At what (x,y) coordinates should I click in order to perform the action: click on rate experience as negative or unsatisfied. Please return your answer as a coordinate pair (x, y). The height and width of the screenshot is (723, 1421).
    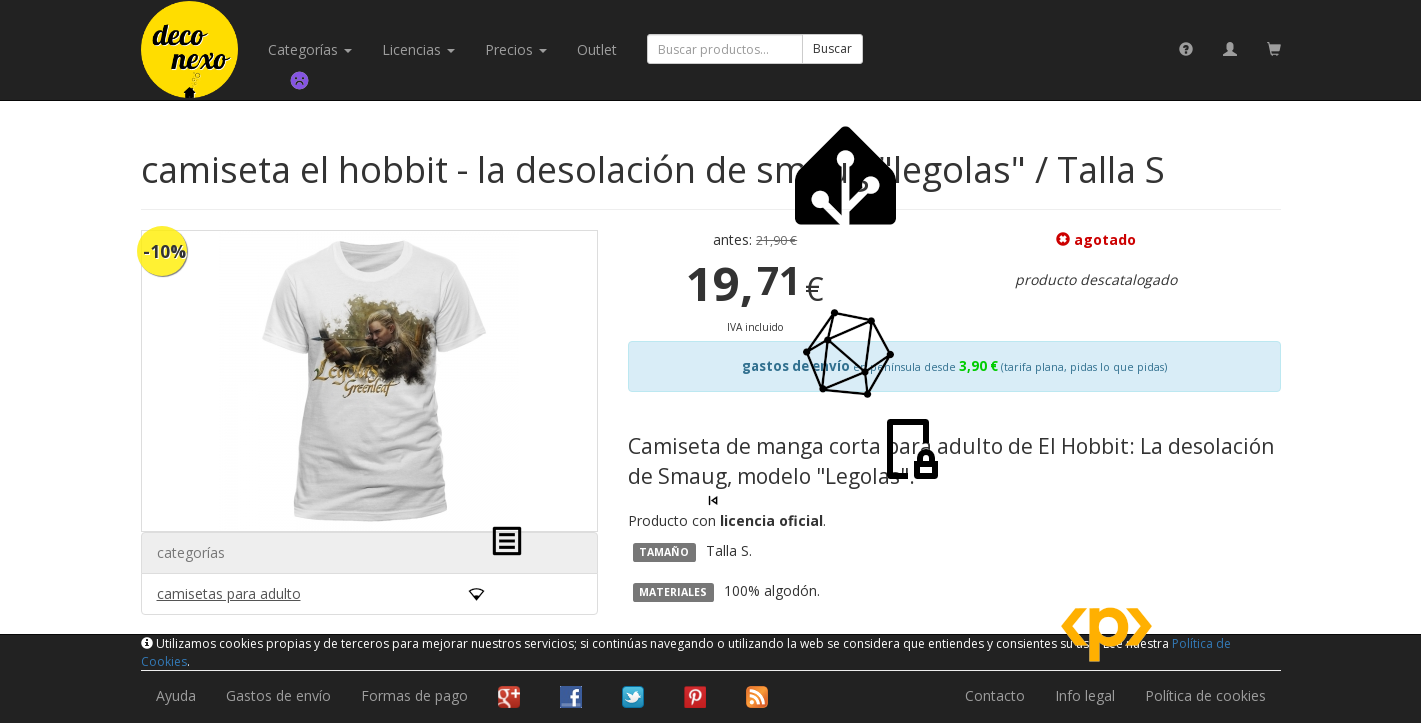
    Looking at the image, I should click on (299, 80).